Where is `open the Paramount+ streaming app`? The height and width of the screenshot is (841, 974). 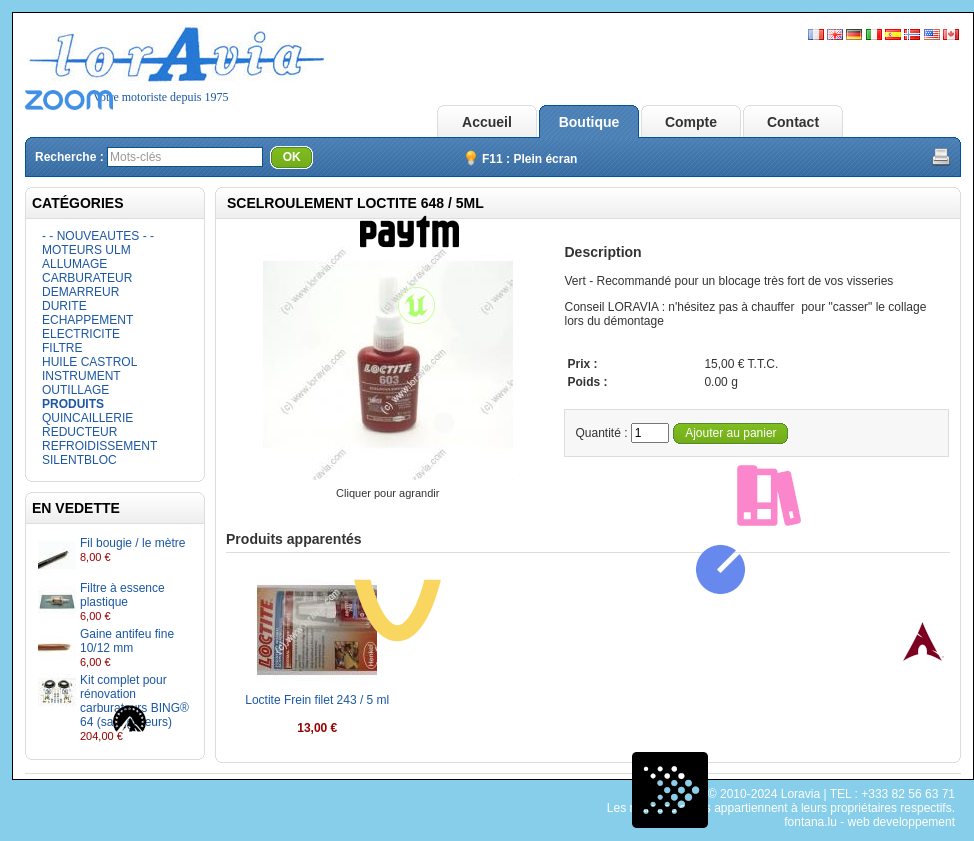
open the Paramount+ streaming app is located at coordinates (129, 718).